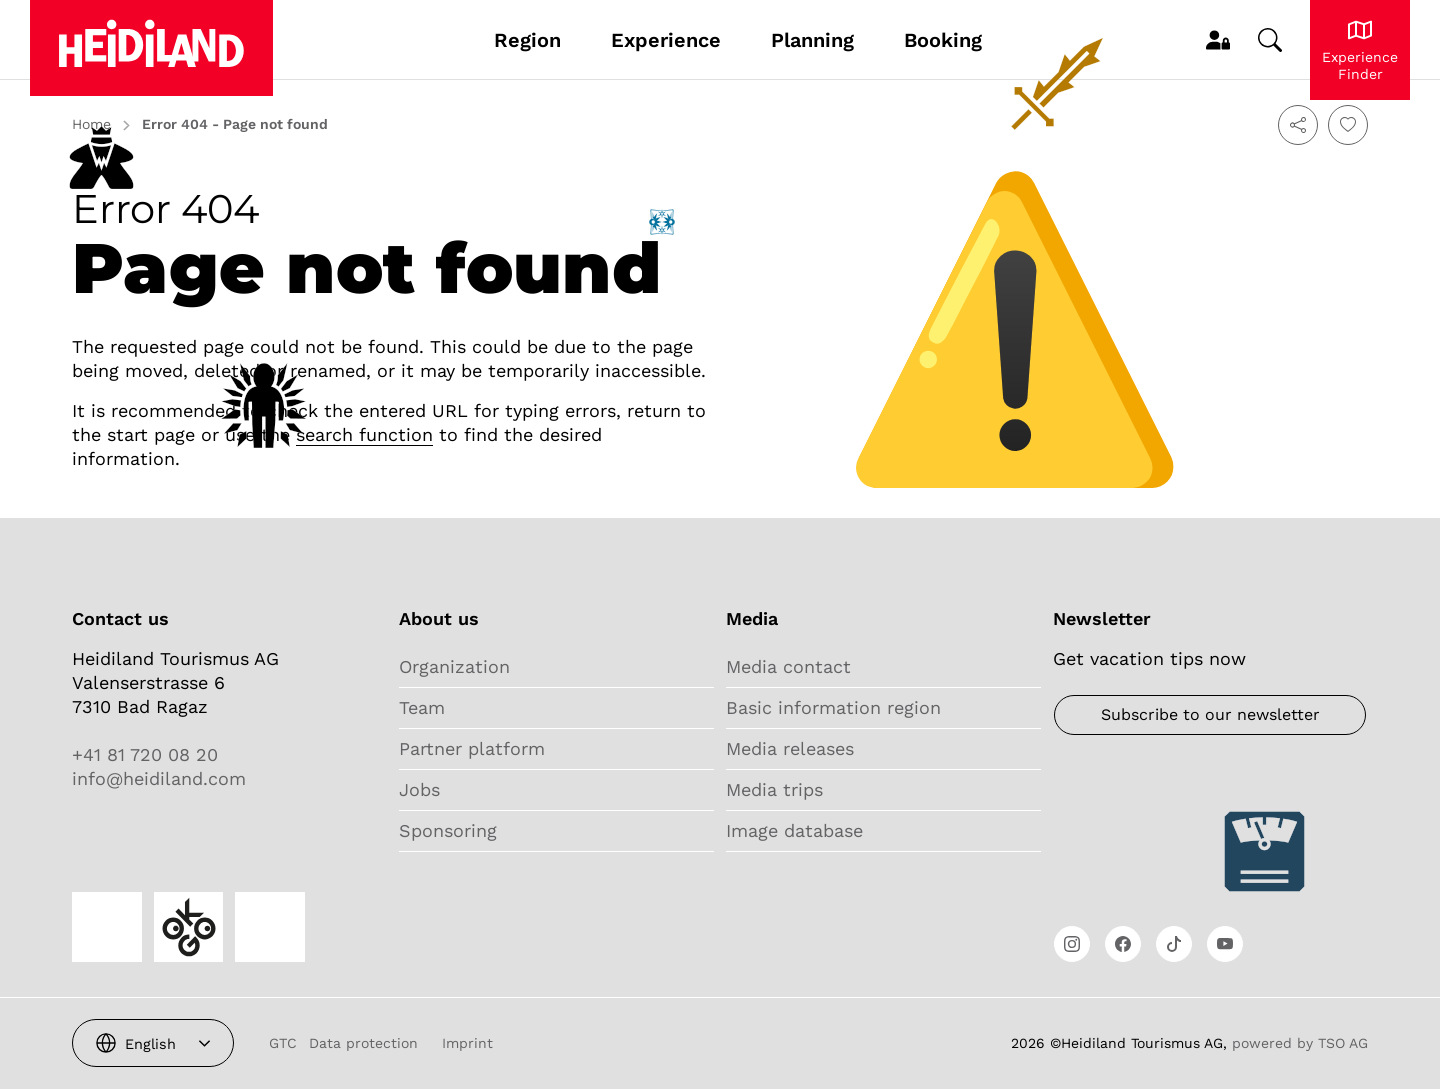 The width and height of the screenshot is (1440, 1089). What do you see at coordinates (263, 405) in the screenshot?
I see `activate frost aura ability` at bounding box center [263, 405].